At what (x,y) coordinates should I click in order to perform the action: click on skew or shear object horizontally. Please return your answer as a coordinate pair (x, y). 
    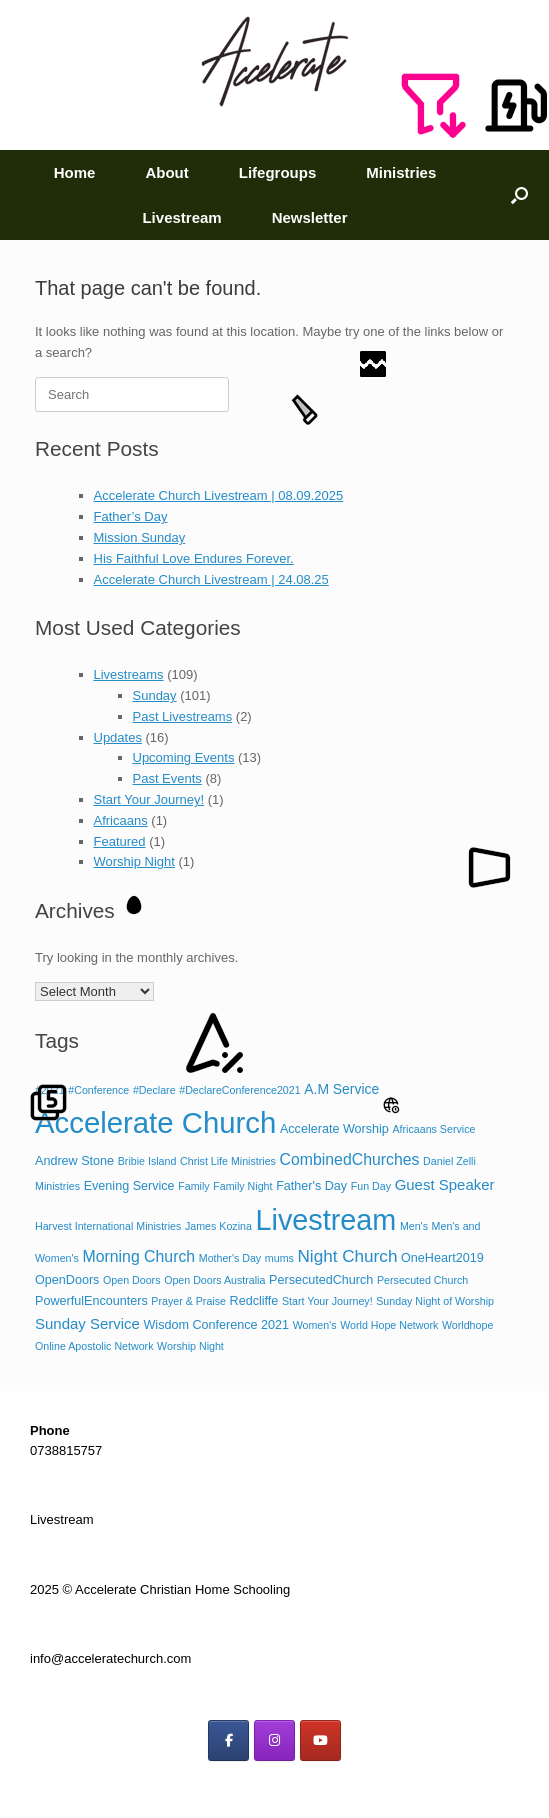
    Looking at the image, I should click on (489, 867).